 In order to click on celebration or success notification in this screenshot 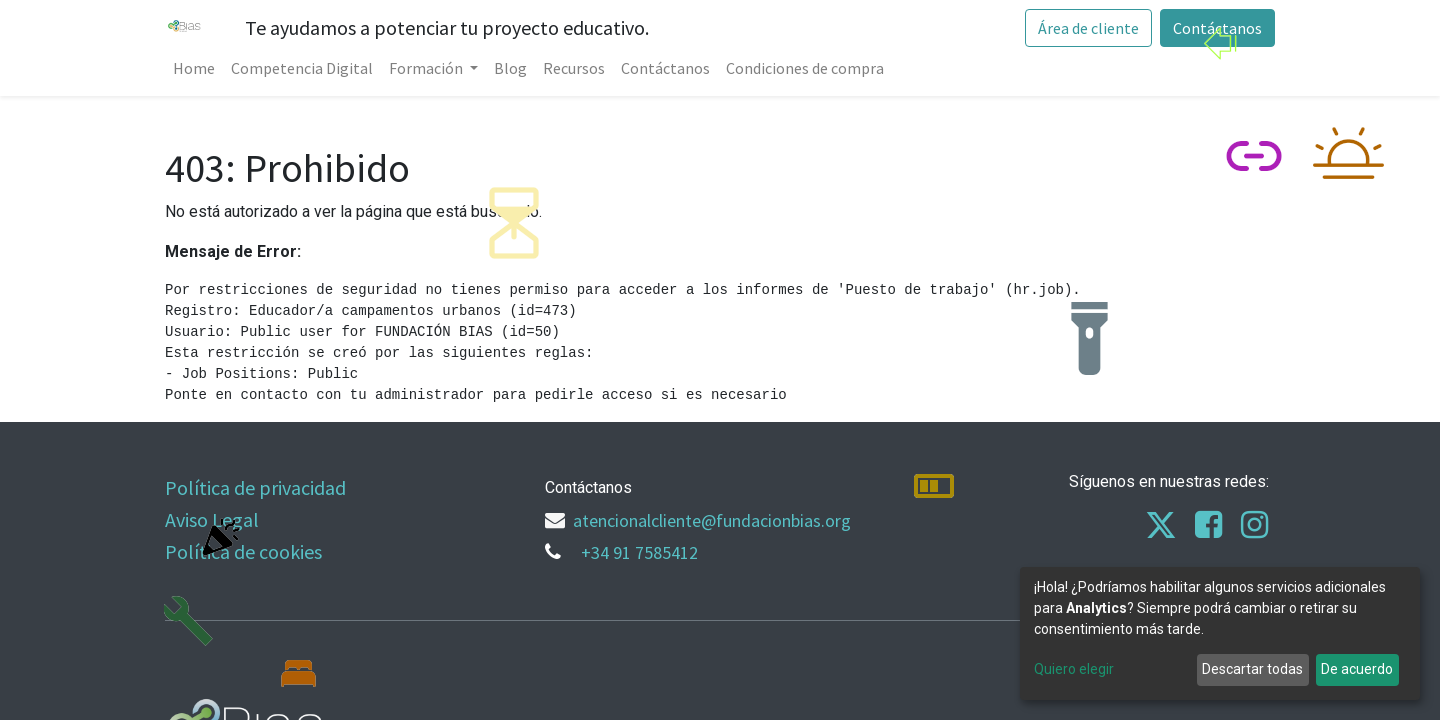, I will do `click(219, 539)`.